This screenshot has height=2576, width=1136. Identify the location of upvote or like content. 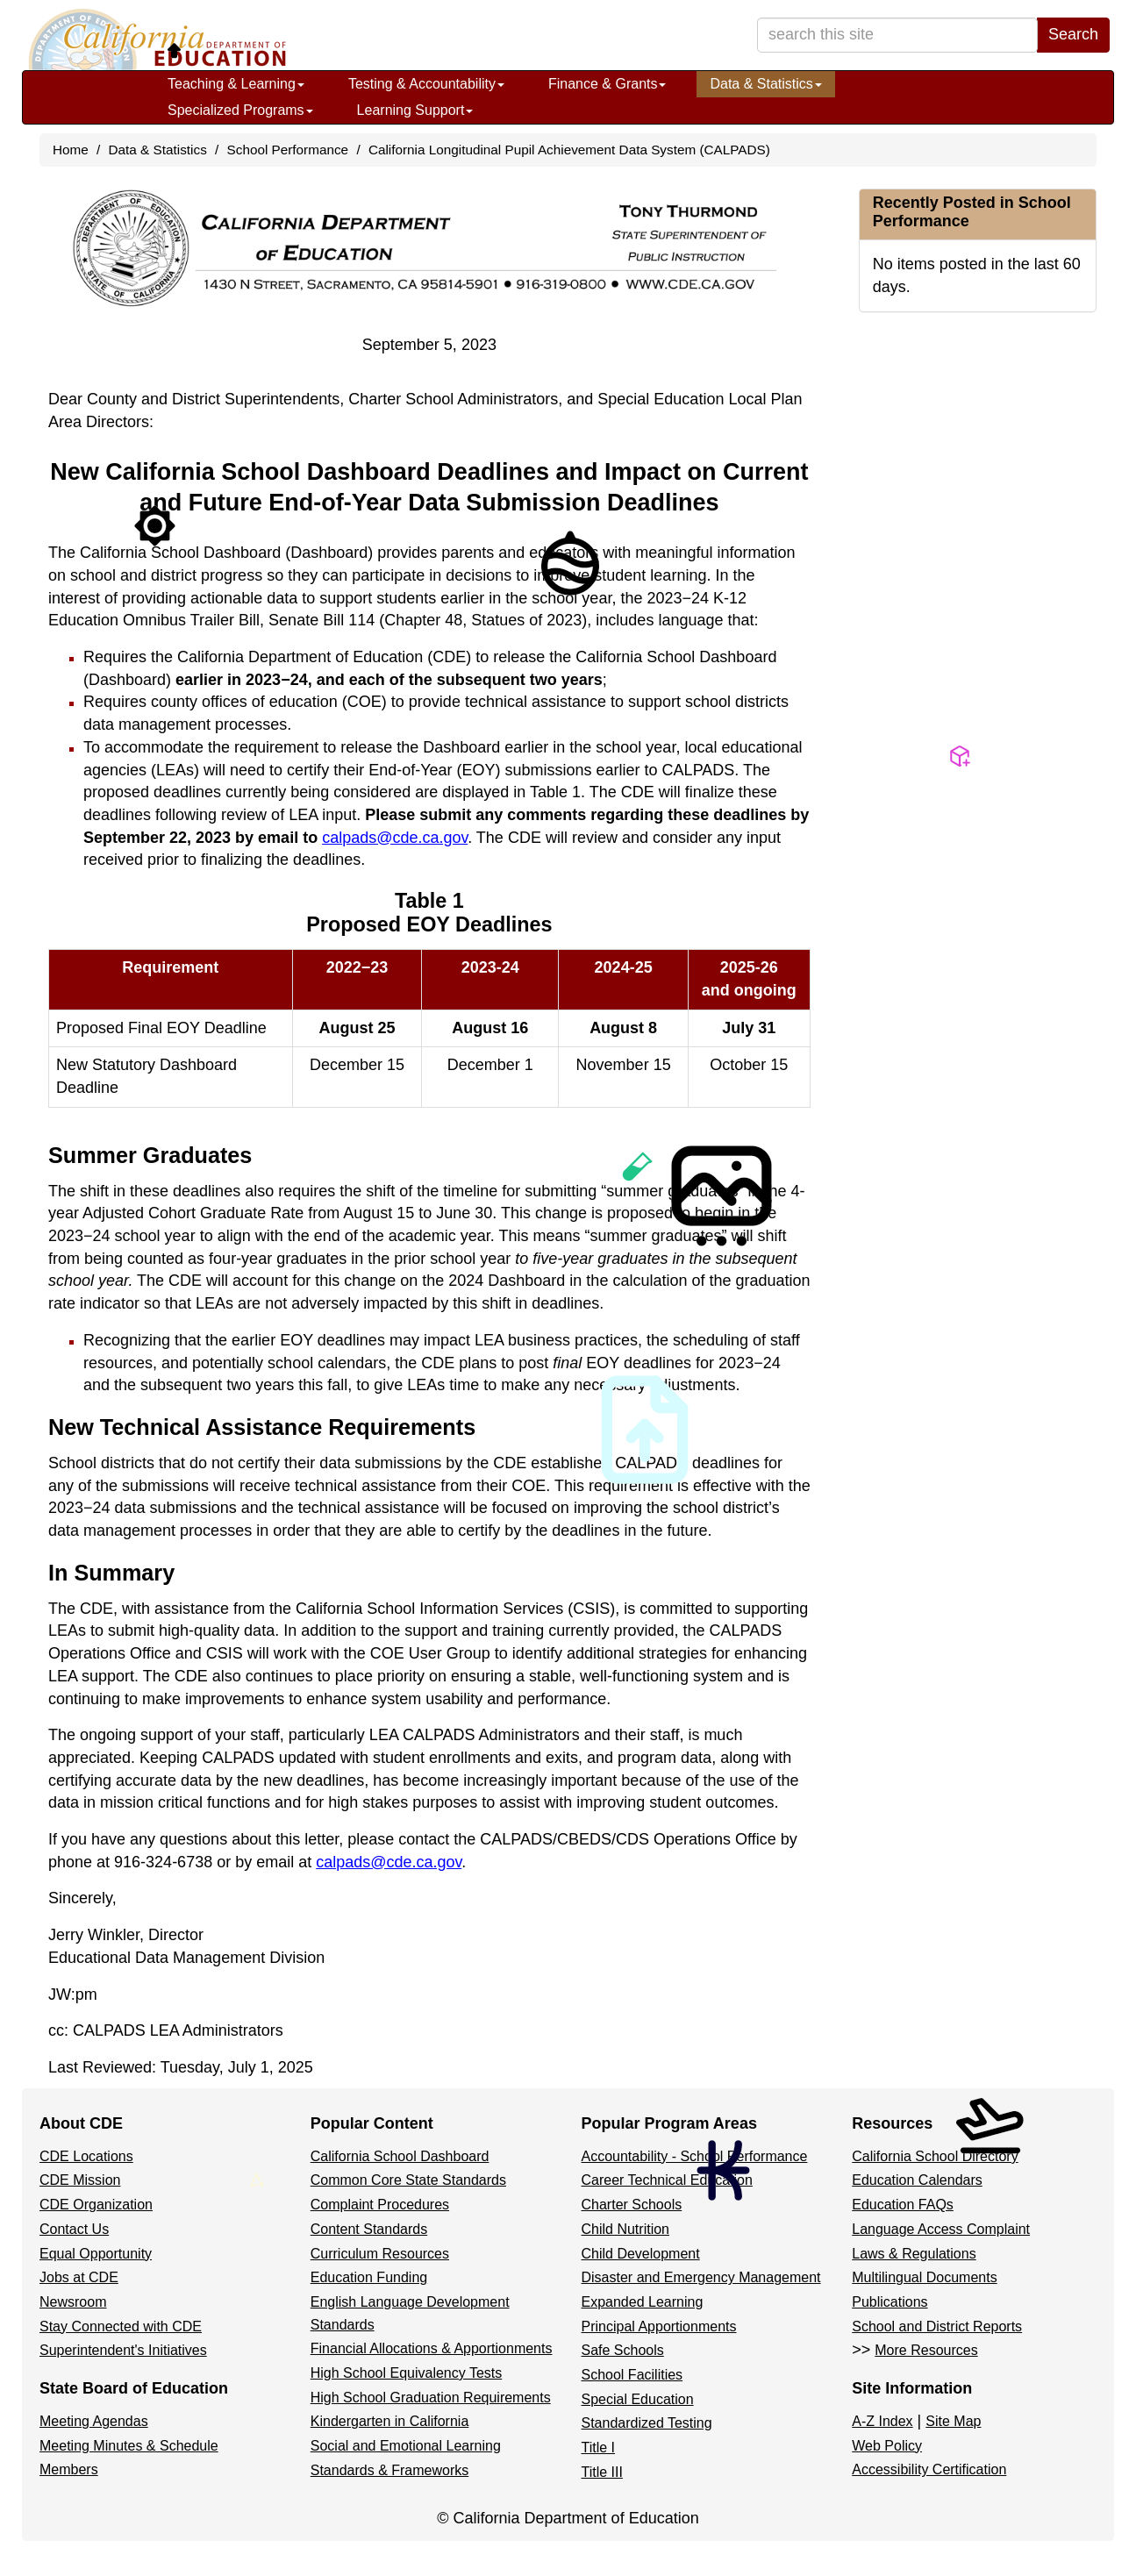
(174, 50).